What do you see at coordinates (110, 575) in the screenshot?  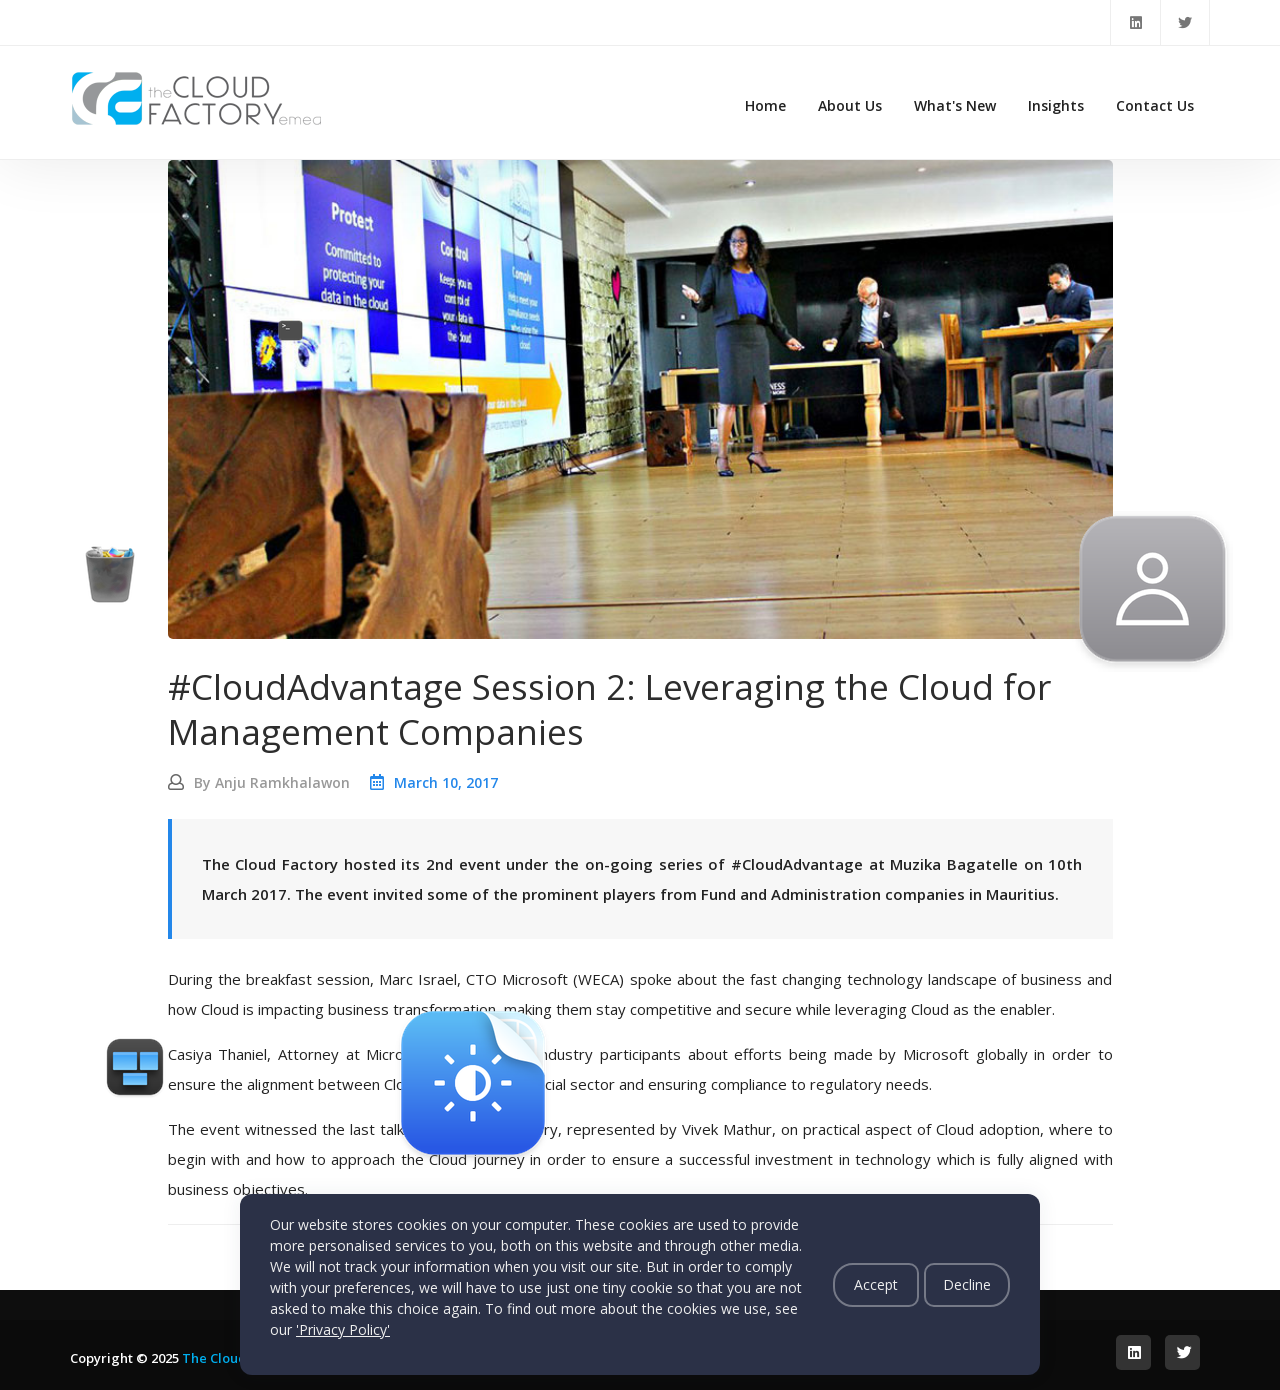 I see `trash bin with items ready to be emptied` at bounding box center [110, 575].